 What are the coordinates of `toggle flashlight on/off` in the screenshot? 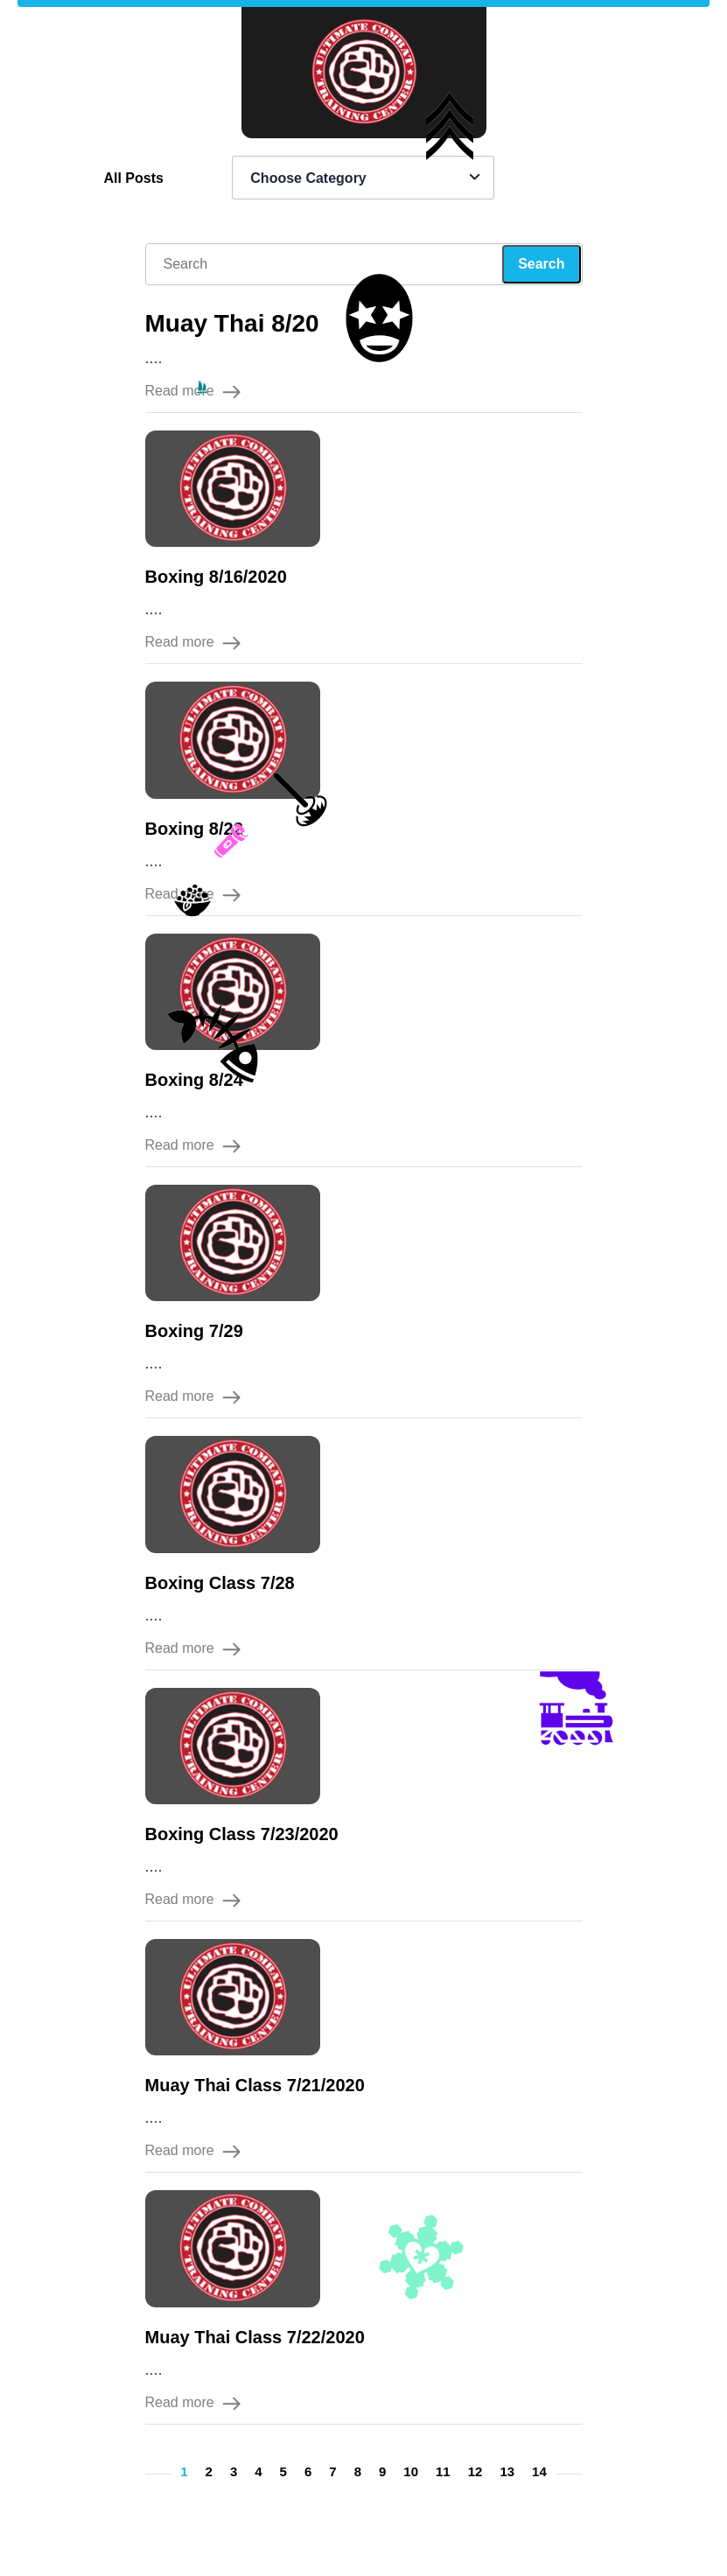 It's located at (231, 841).